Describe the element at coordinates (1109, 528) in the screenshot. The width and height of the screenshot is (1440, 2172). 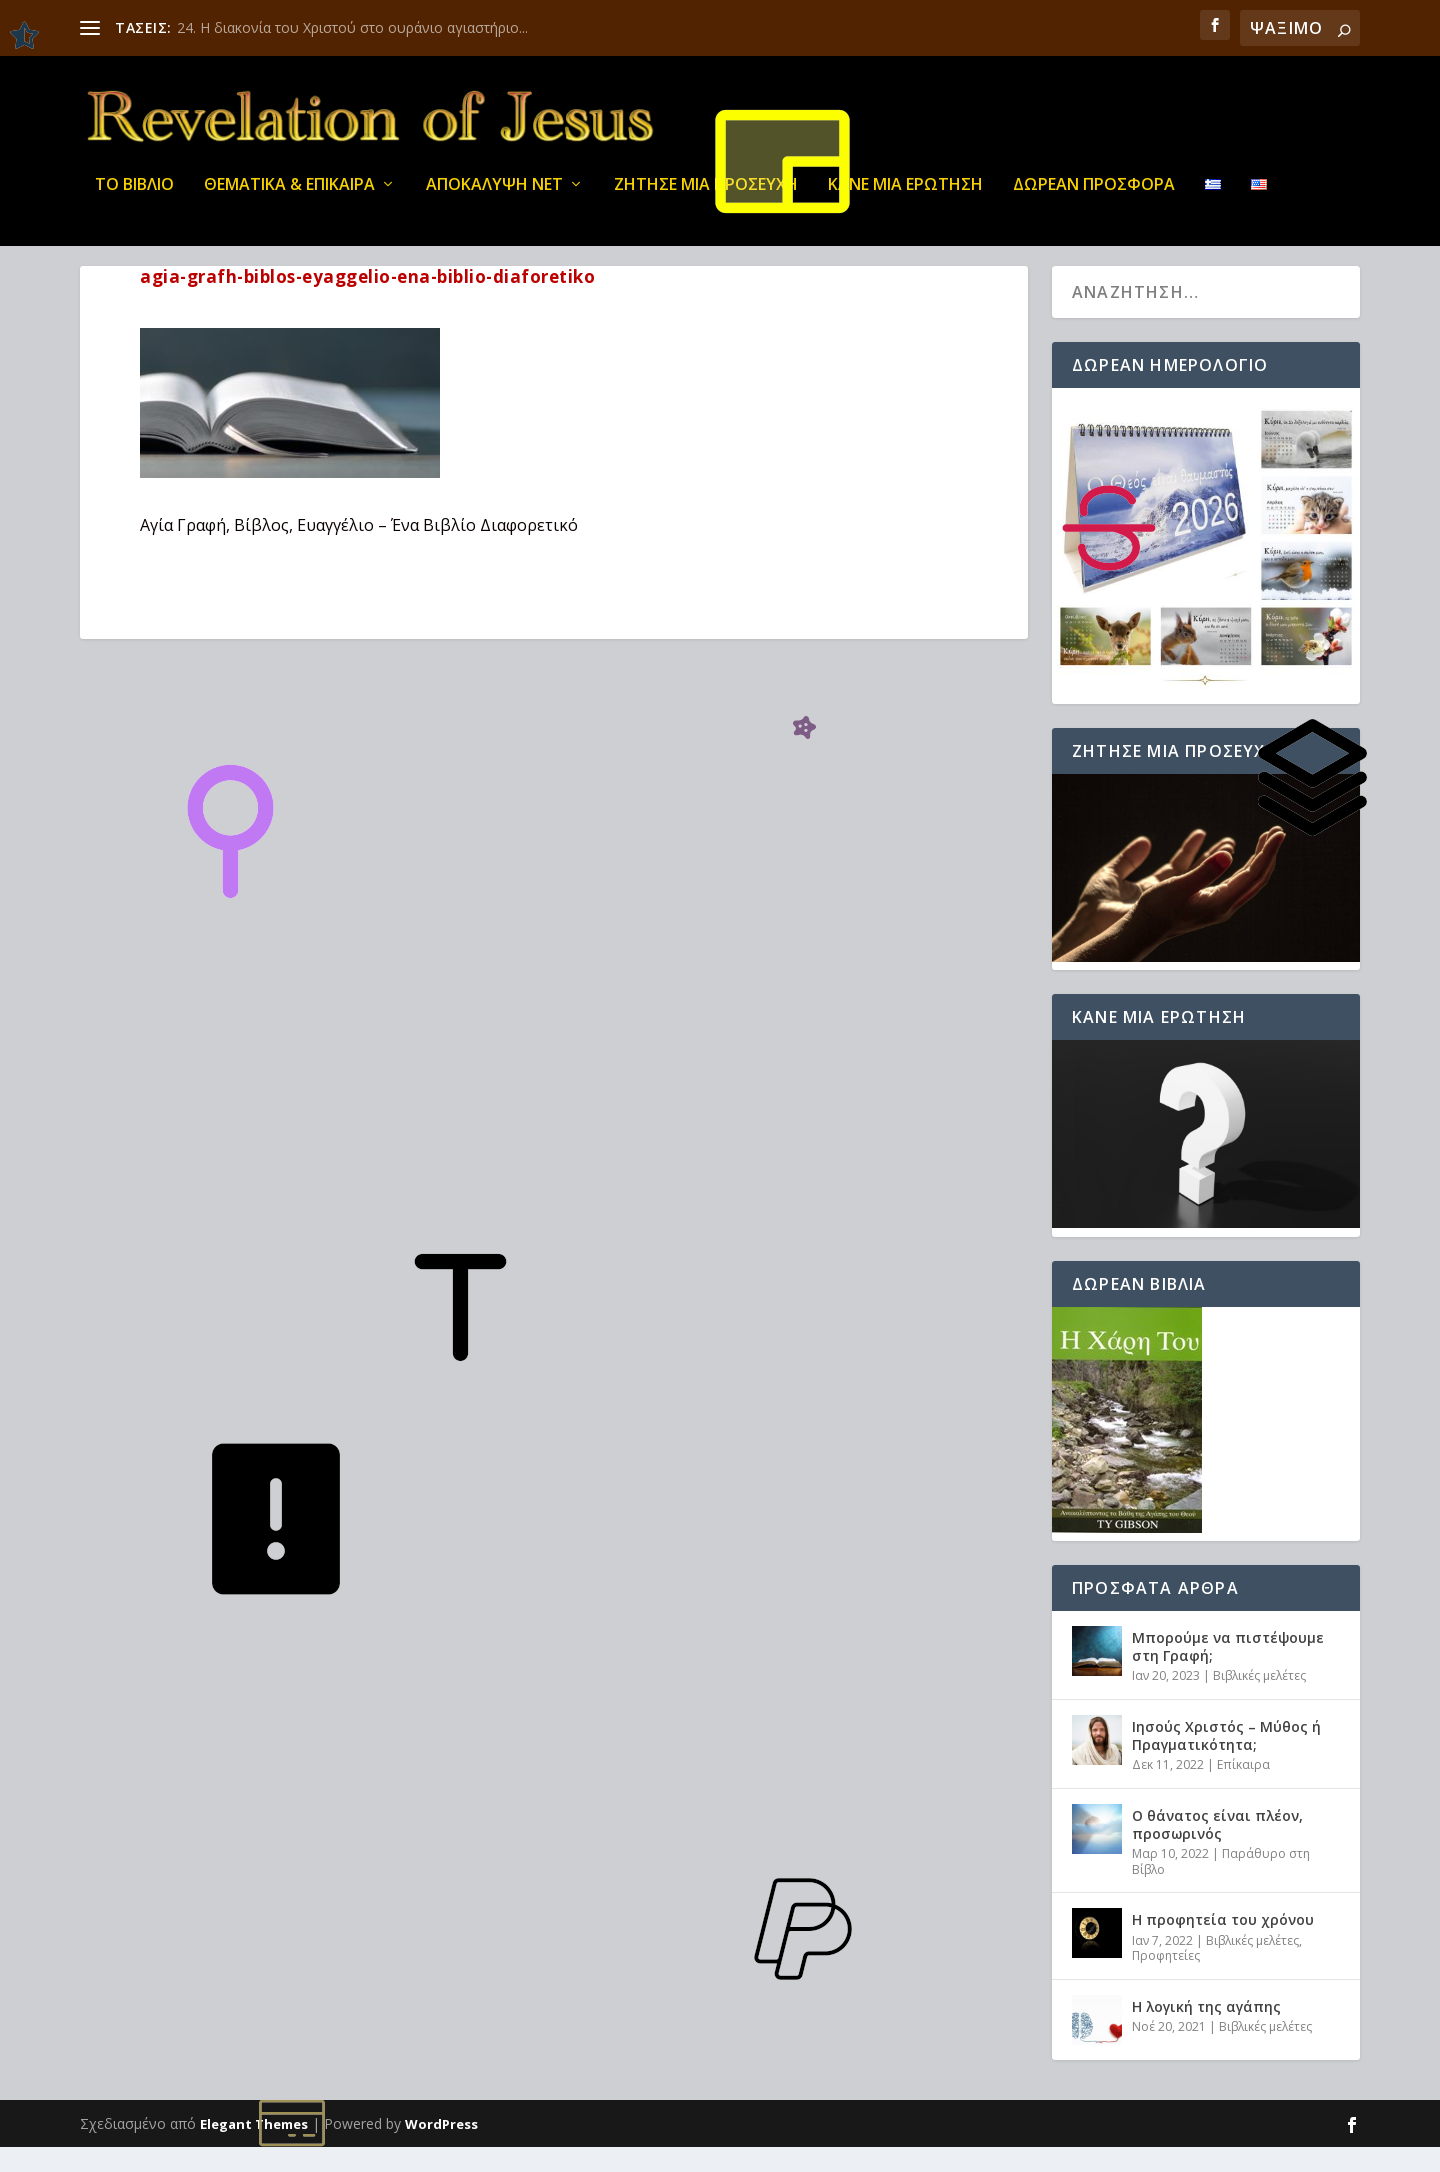
I see `apply strikethrough formatting to selected text` at that location.